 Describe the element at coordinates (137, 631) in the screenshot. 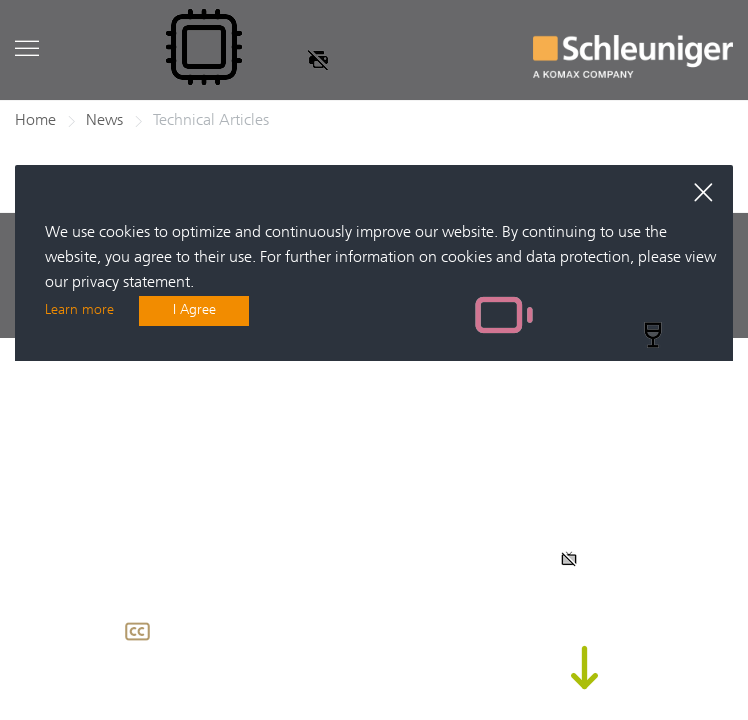

I see `enable closed captions for video content` at that location.